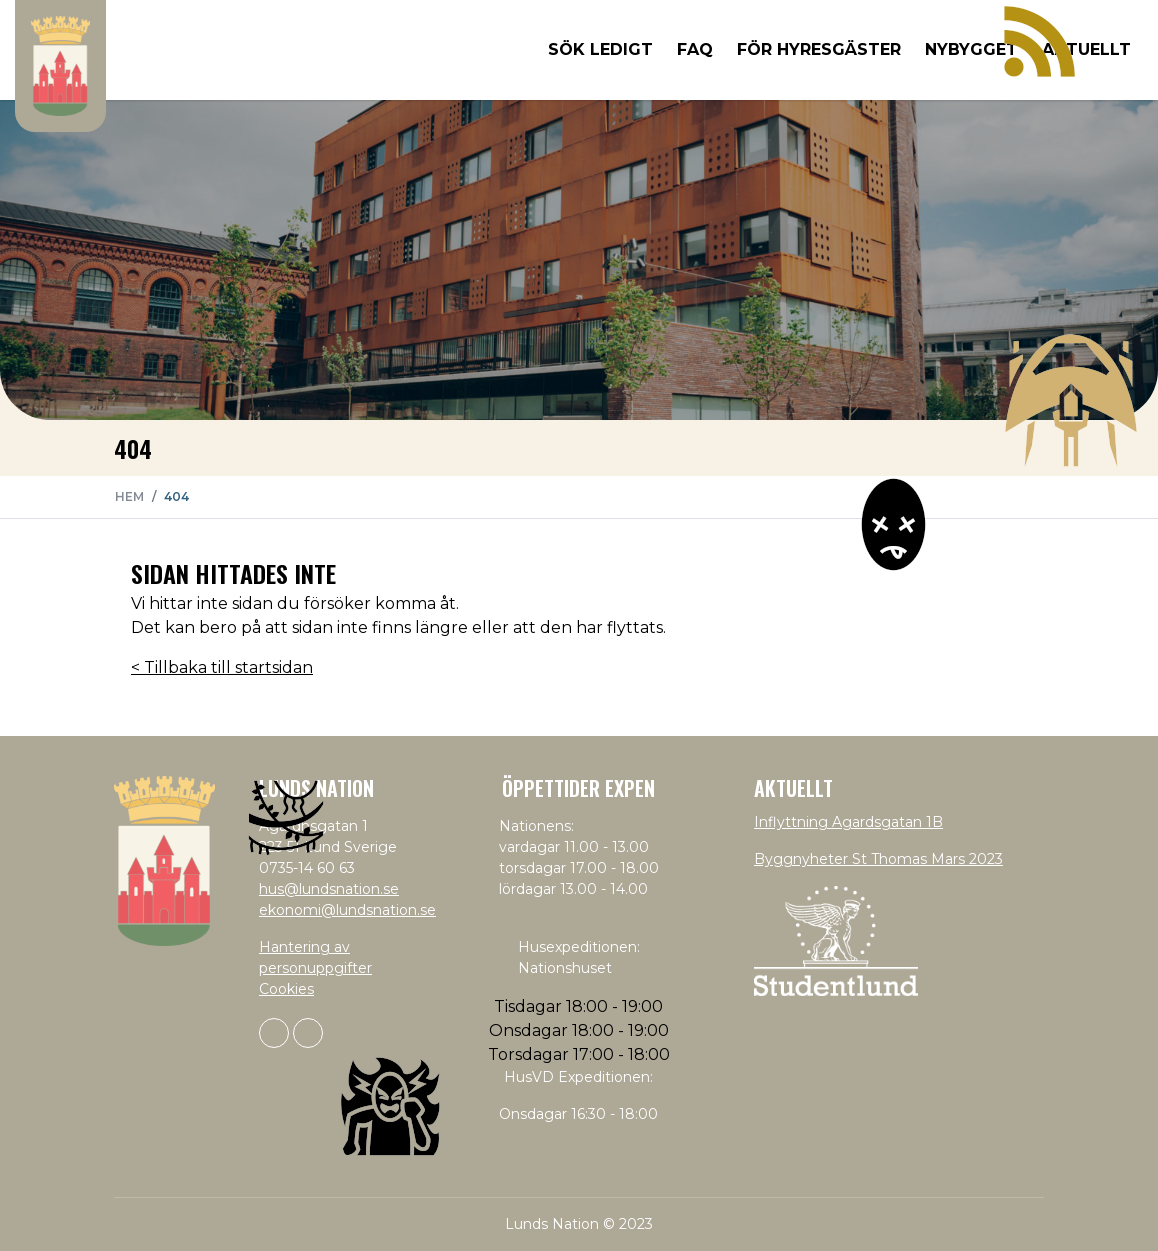 The image size is (1158, 1251). I want to click on indicates game over or player death, so click(893, 524).